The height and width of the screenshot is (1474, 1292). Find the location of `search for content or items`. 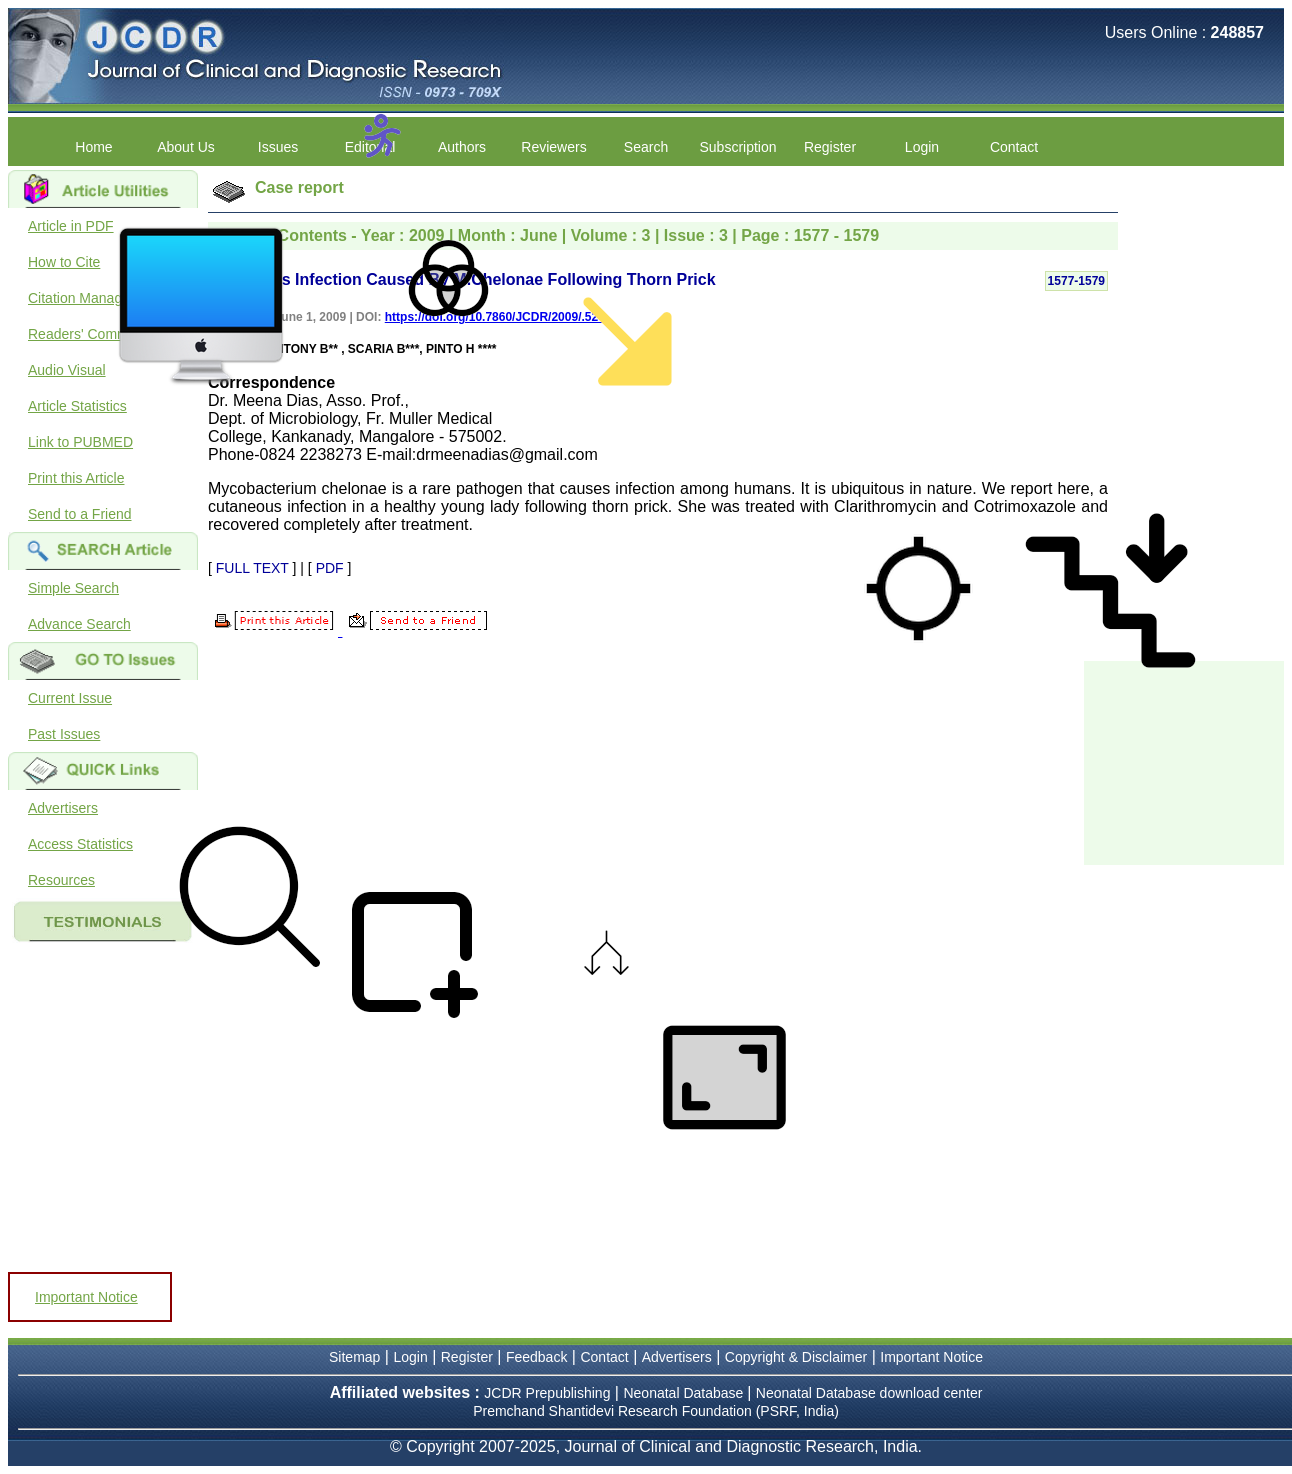

search for content or items is located at coordinates (250, 897).